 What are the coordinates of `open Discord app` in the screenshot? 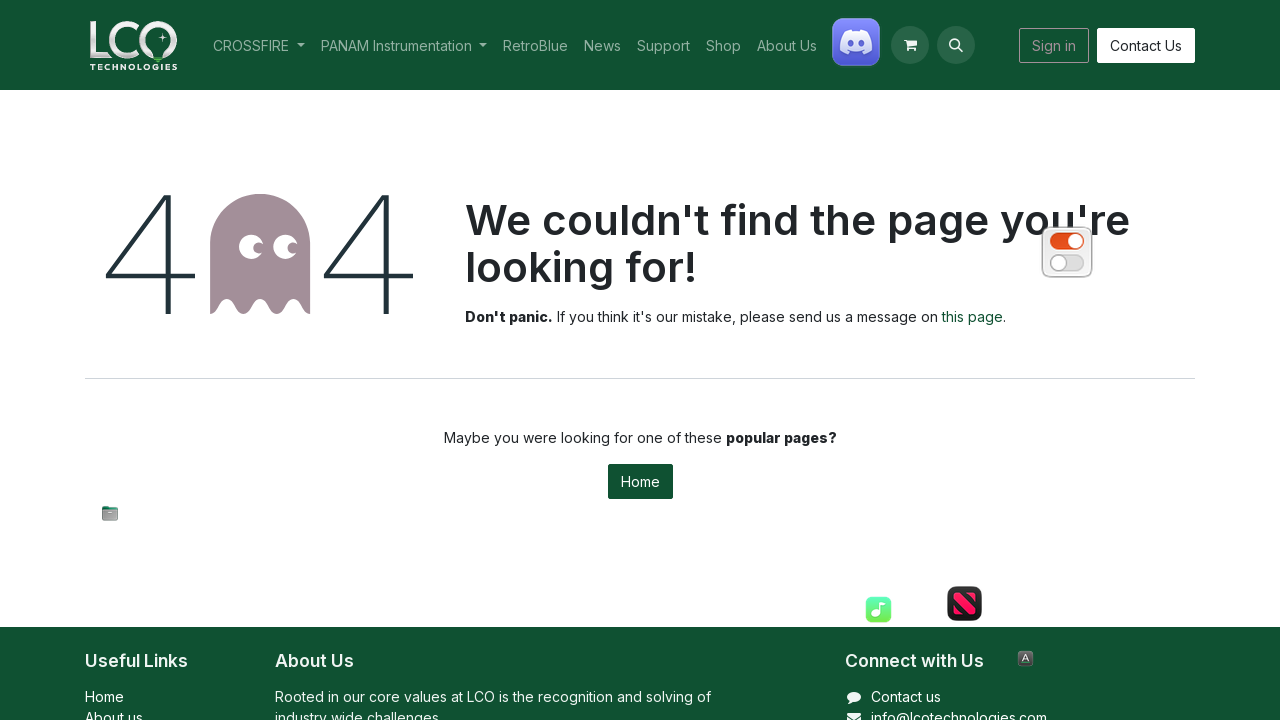 It's located at (856, 42).